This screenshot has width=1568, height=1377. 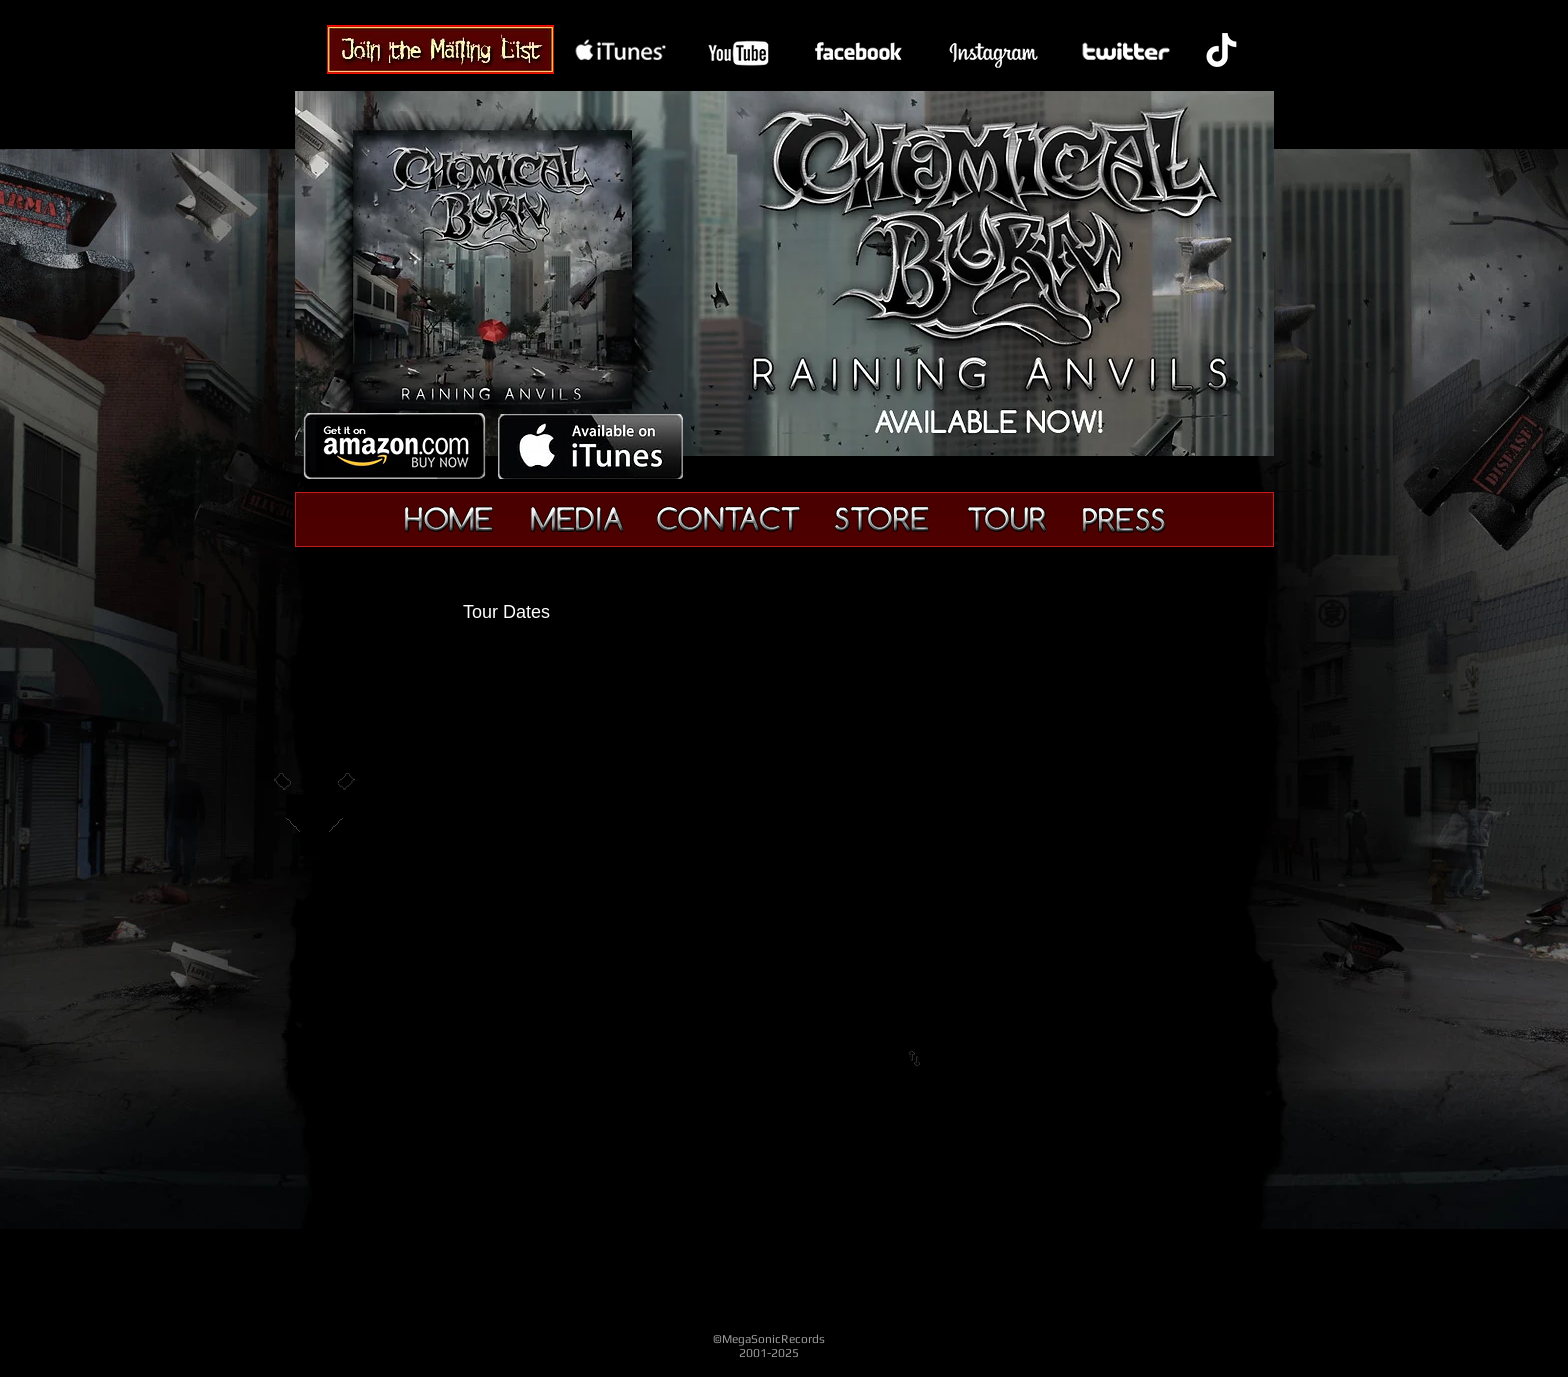 I want to click on highlight selected text, so click(x=314, y=808).